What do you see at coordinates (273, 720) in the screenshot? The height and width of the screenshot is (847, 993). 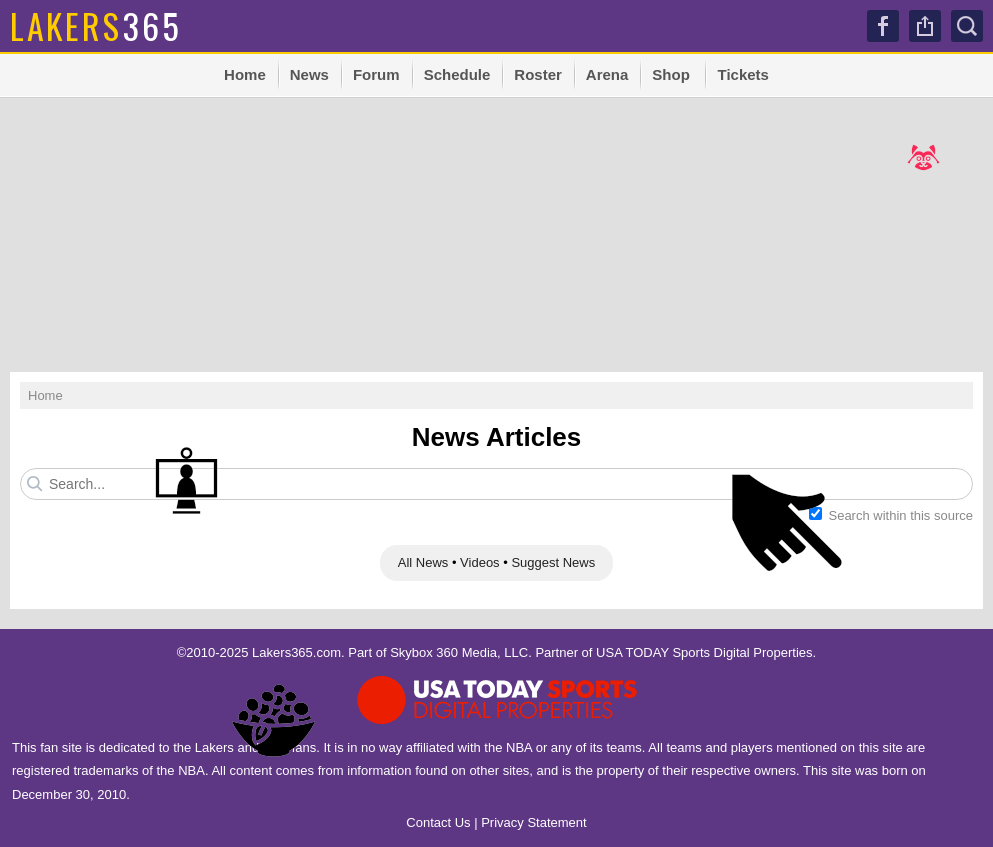 I see `view fruit or berry recipes` at bounding box center [273, 720].